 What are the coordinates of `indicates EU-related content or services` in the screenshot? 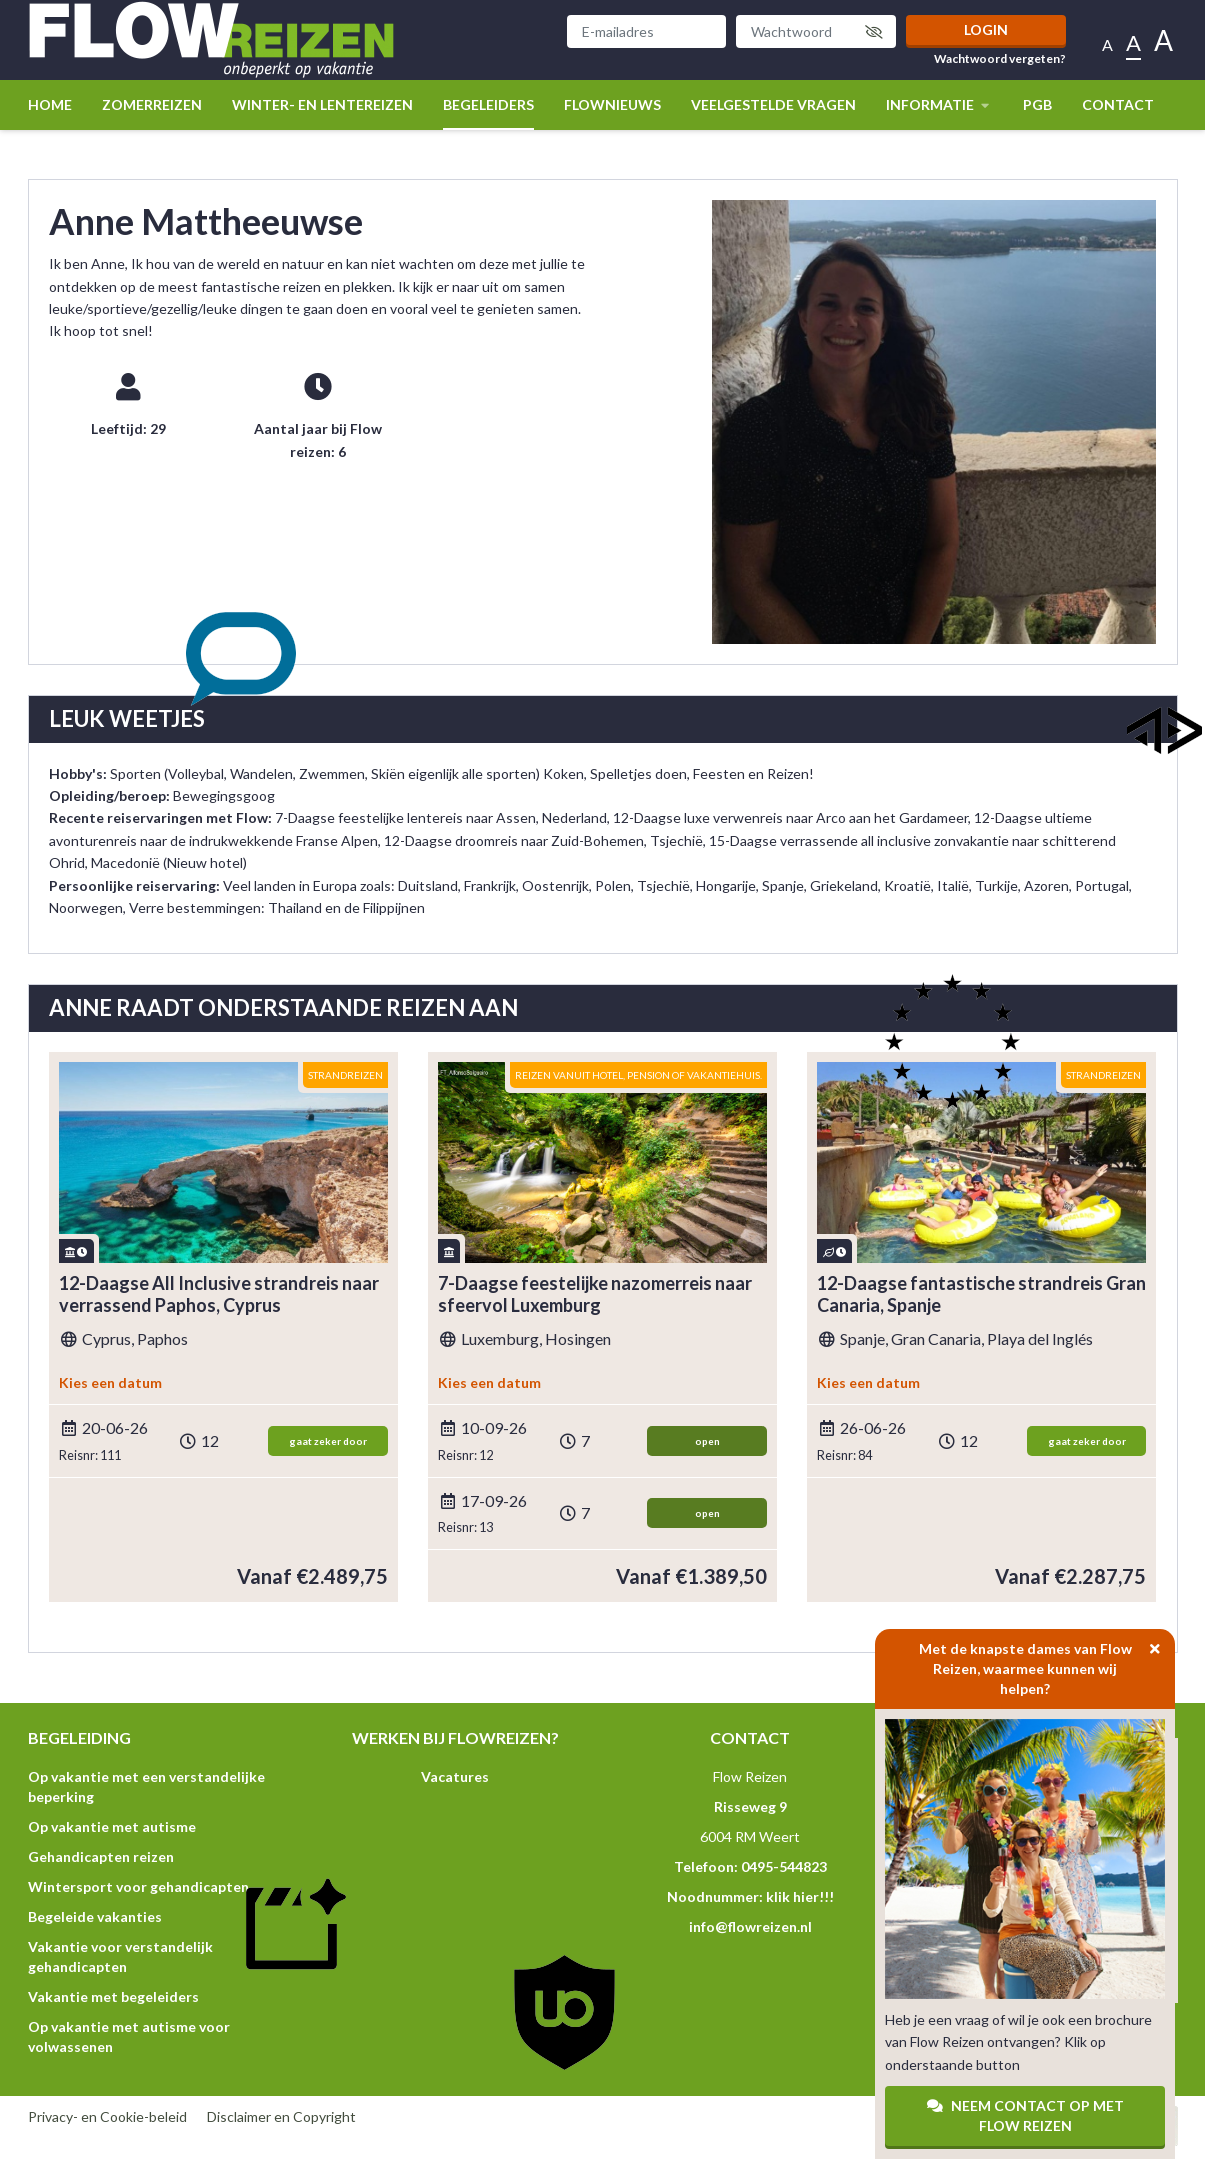 It's located at (952, 1041).